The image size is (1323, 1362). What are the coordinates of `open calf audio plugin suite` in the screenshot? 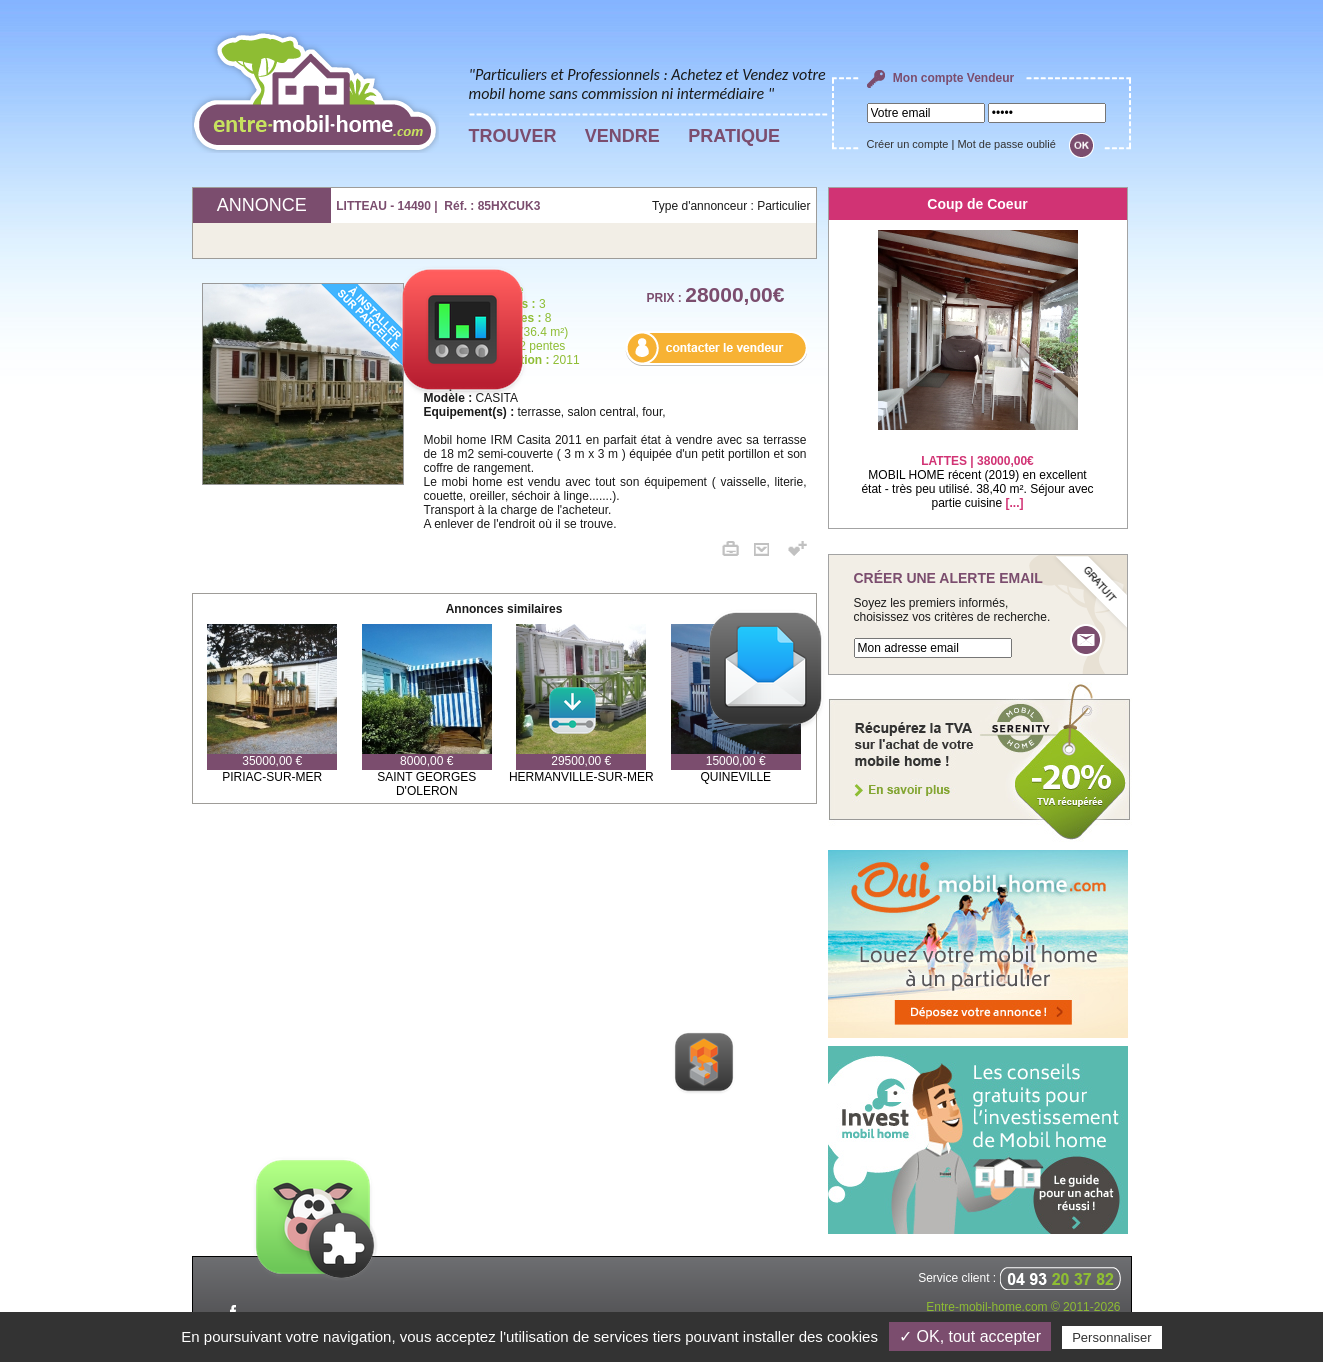 It's located at (313, 1217).